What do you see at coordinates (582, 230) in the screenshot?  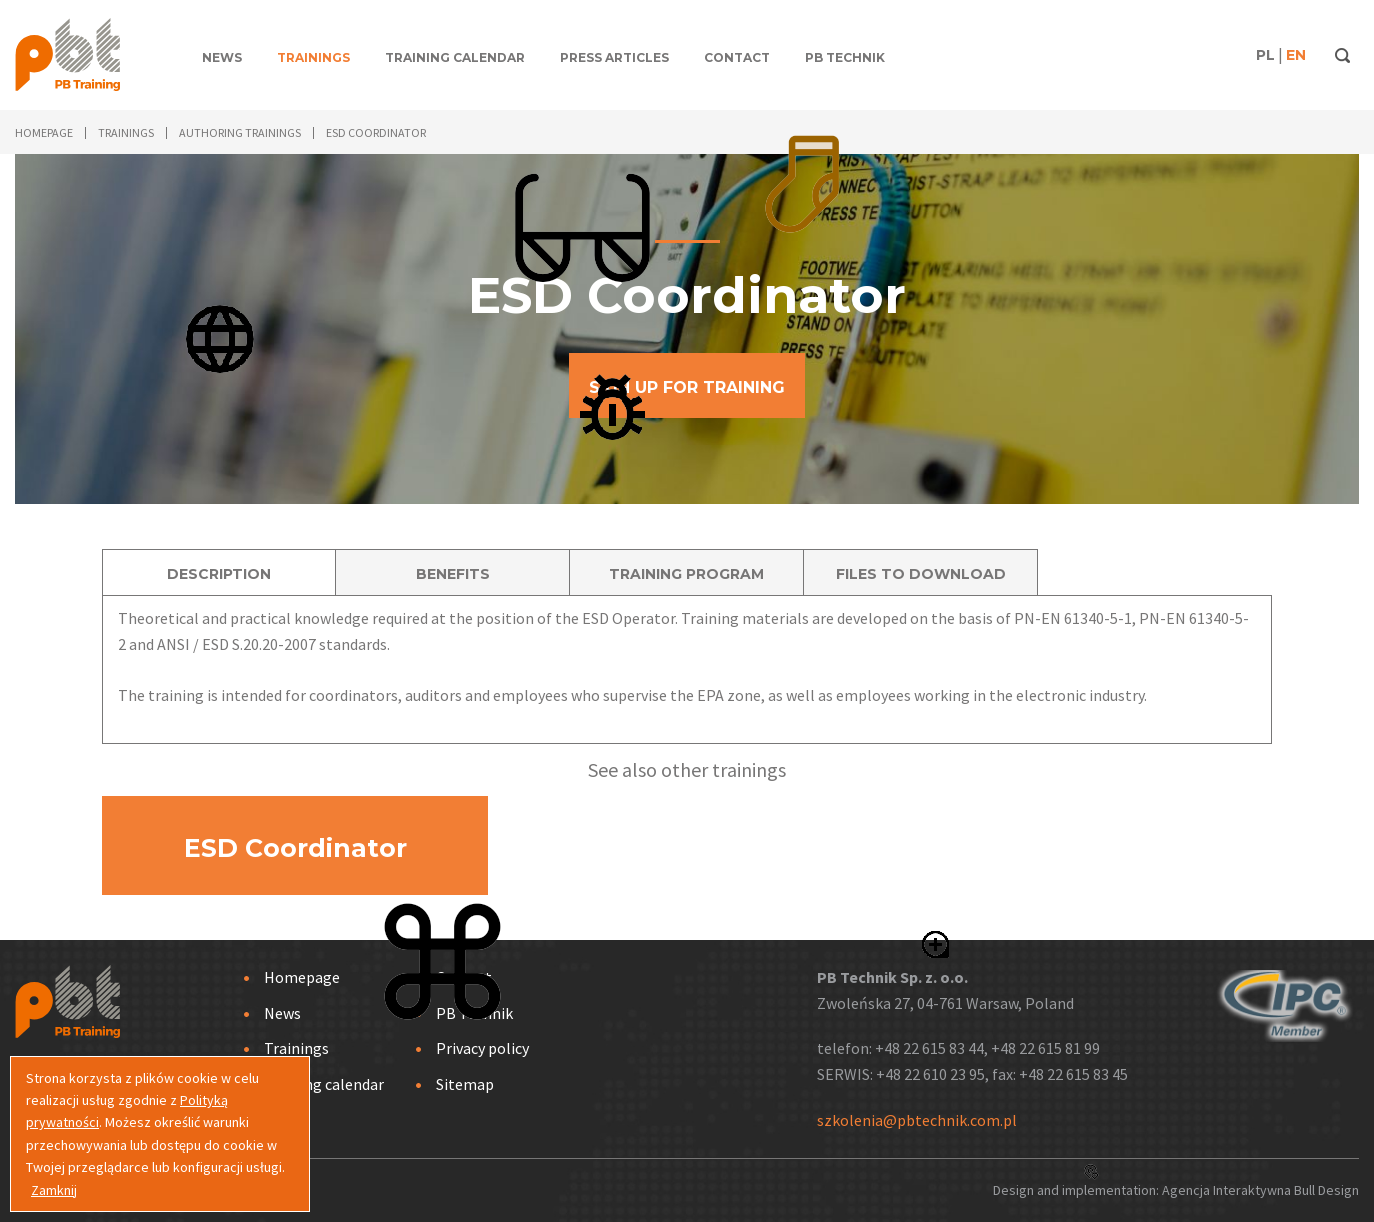 I see `toggle sunglasses or eyewear filter` at bounding box center [582, 230].